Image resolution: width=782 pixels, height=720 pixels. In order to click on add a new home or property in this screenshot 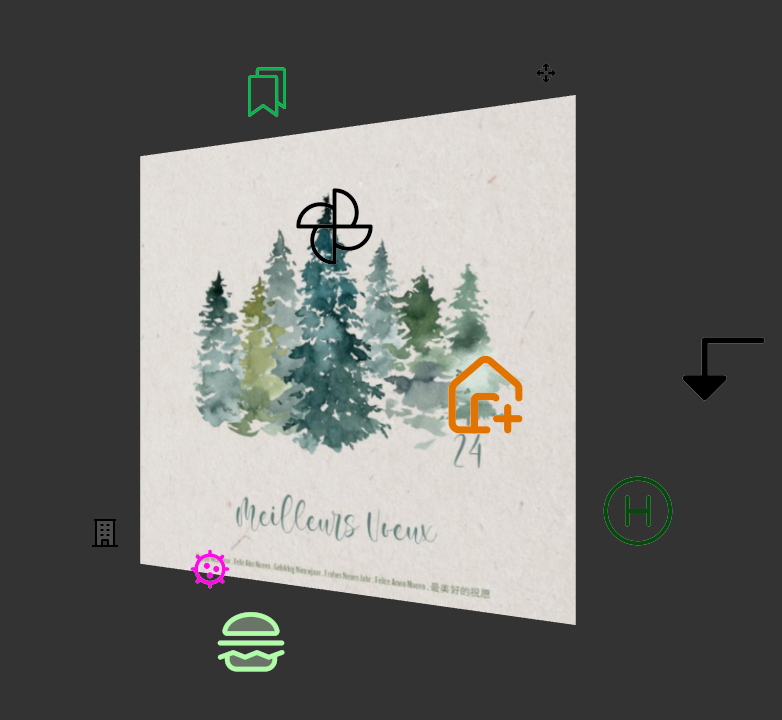, I will do `click(485, 396)`.